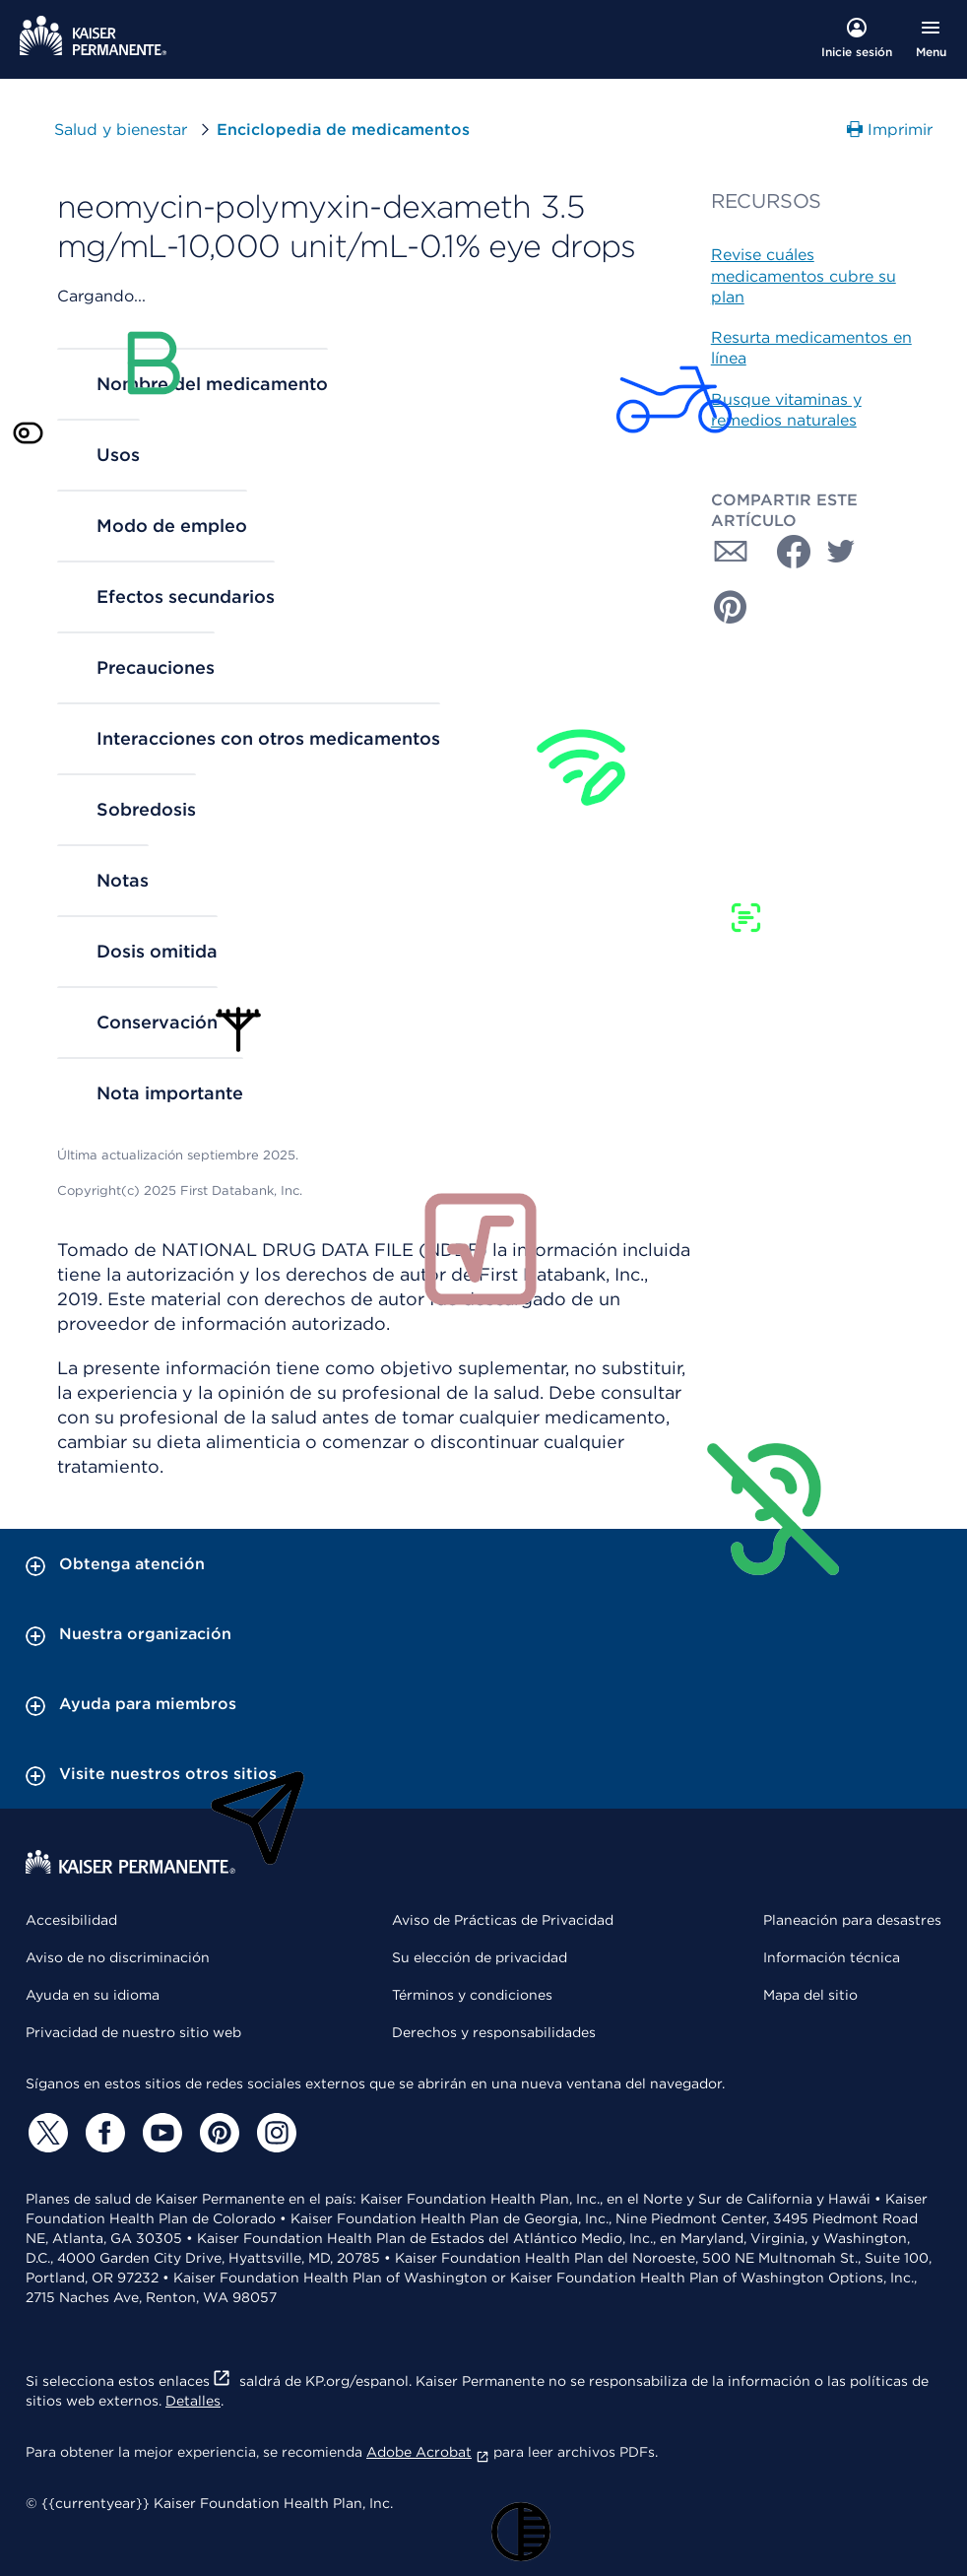 This screenshot has width=967, height=2576. What do you see at coordinates (581, 761) in the screenshot?
I see `edit or rename wifi network settings` at bounding box center [581, 761].